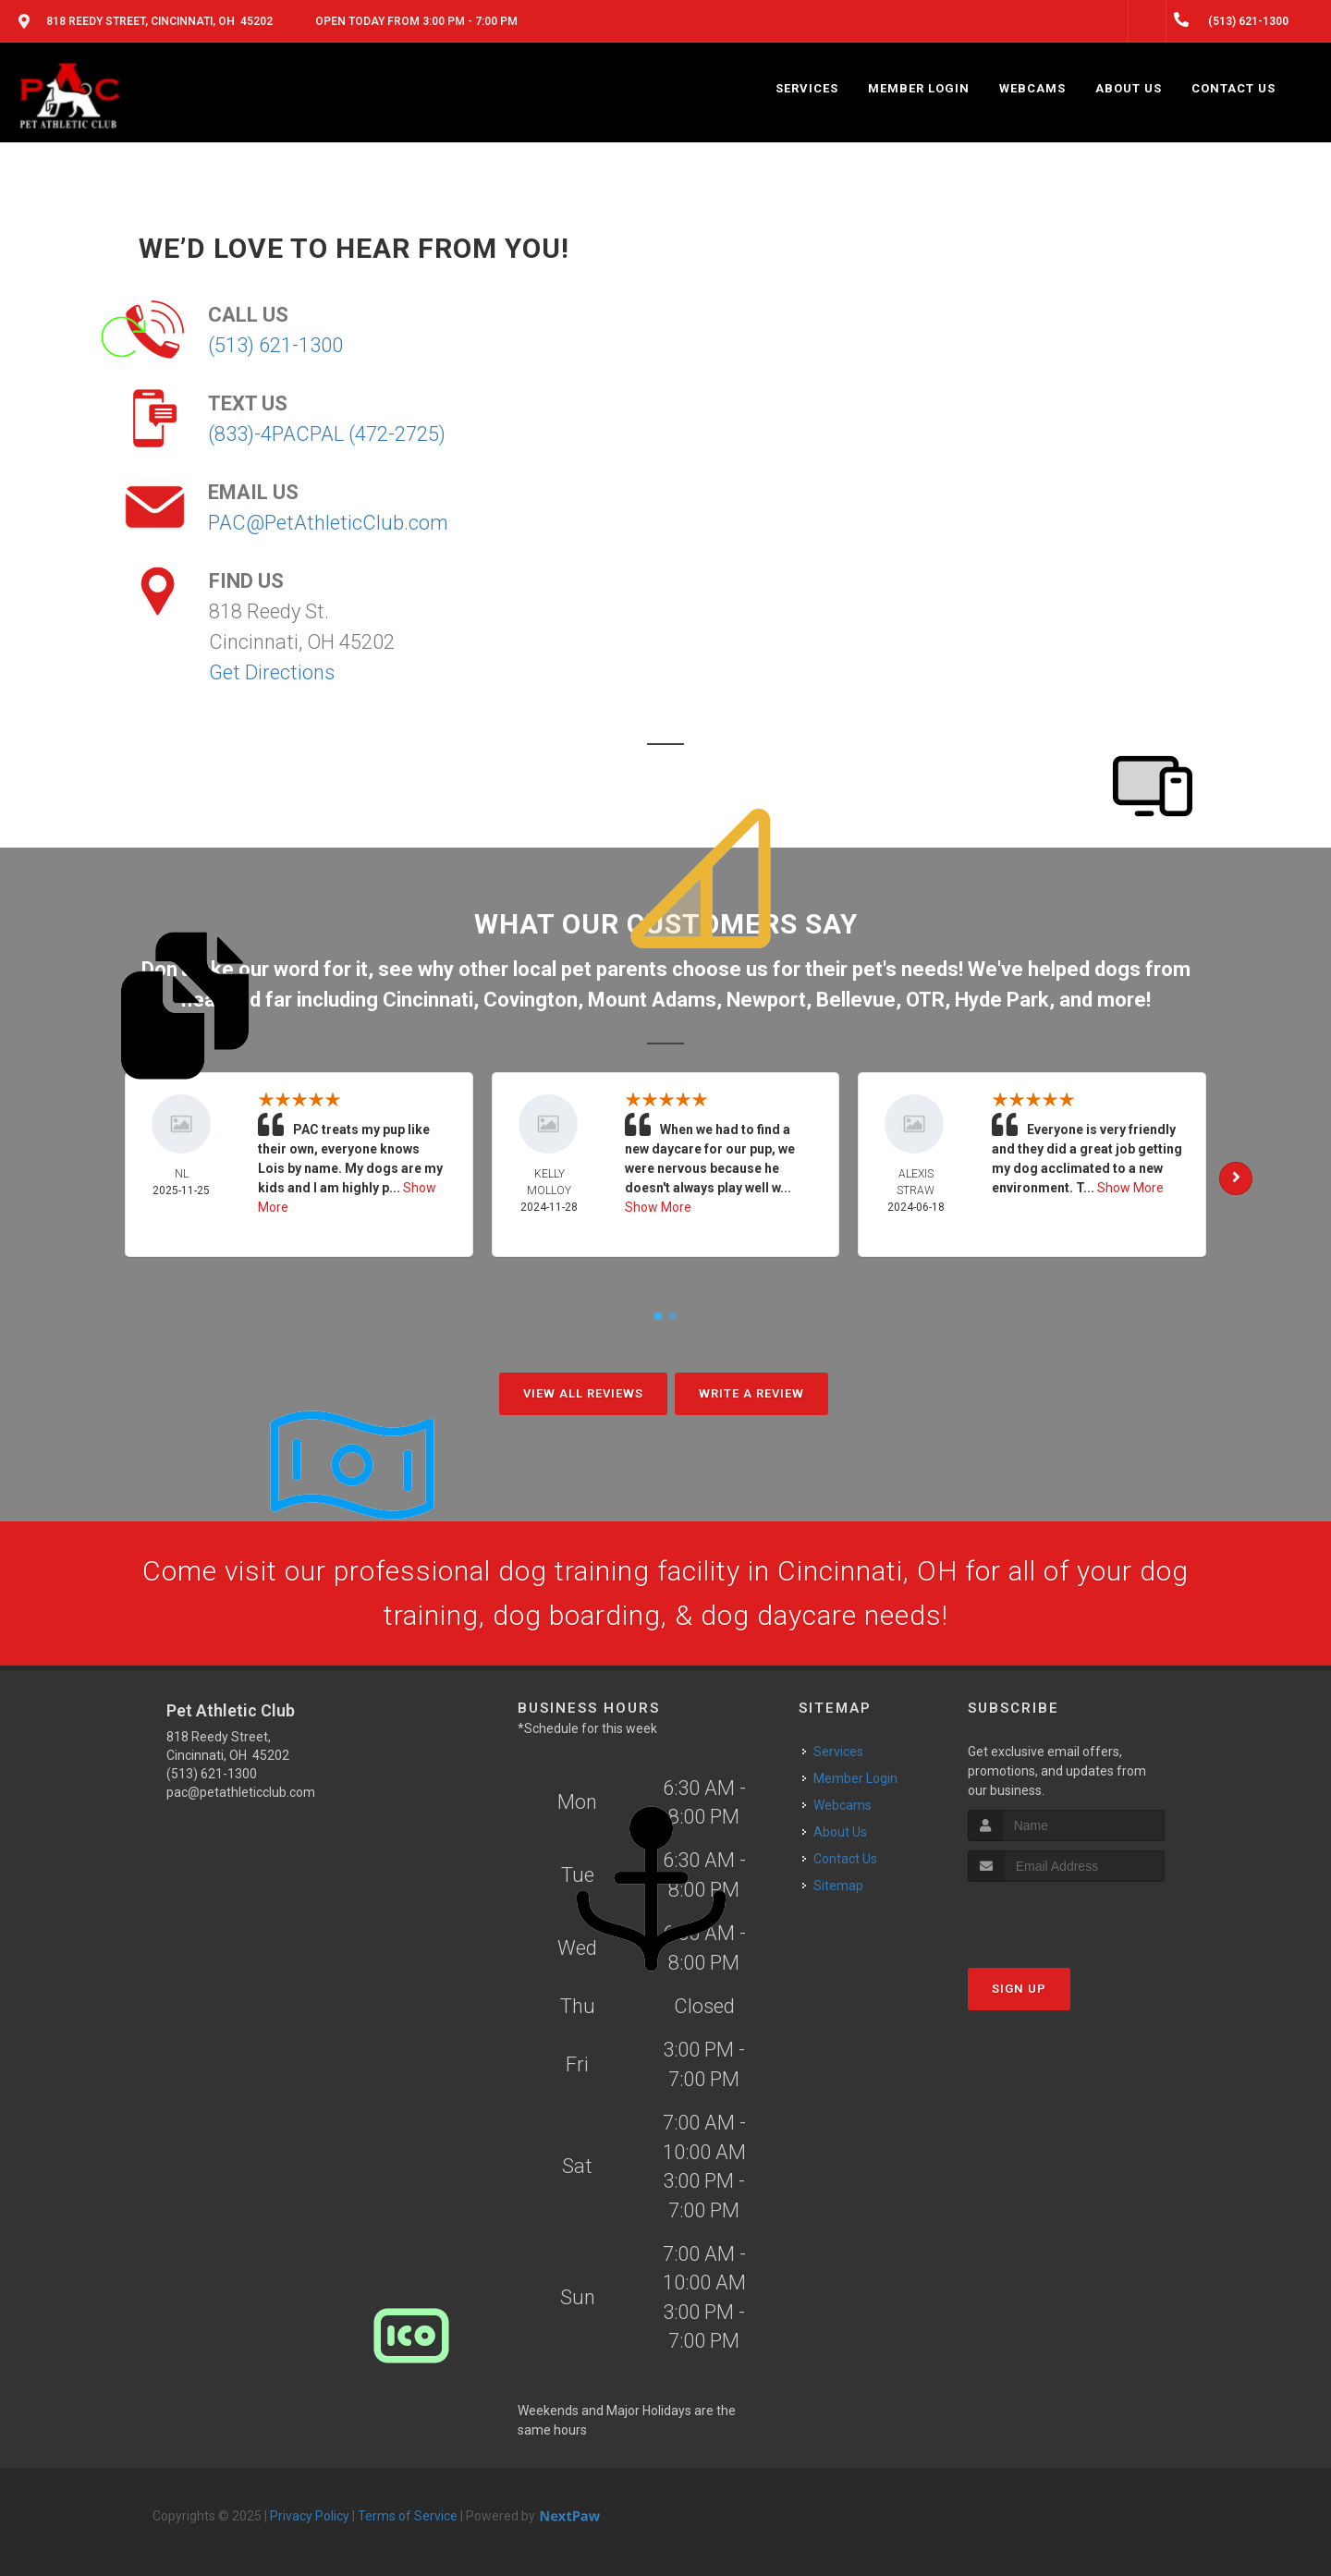  I want to click on view all documents, so click(185, 1006).